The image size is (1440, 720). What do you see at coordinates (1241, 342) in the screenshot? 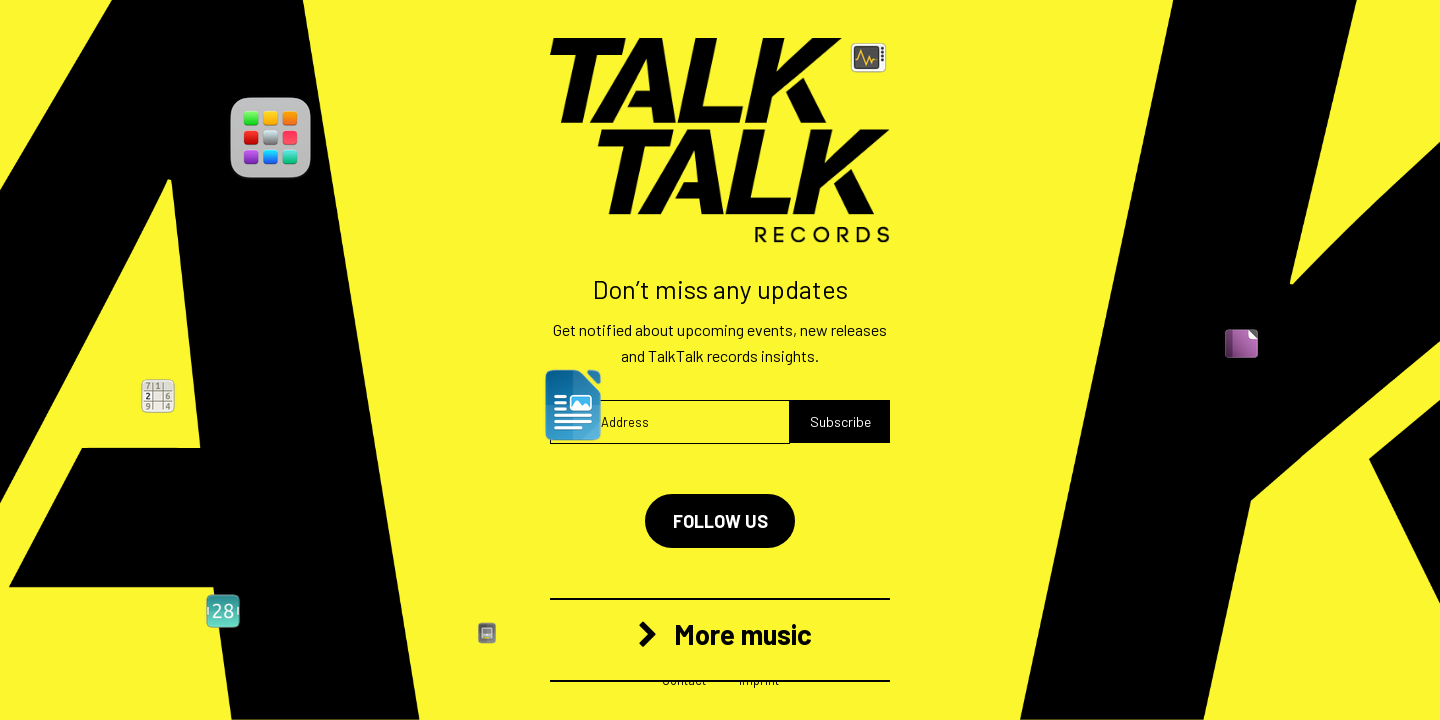
I see `change desktop wallpaper settings` at bounding box center [1241, 342].